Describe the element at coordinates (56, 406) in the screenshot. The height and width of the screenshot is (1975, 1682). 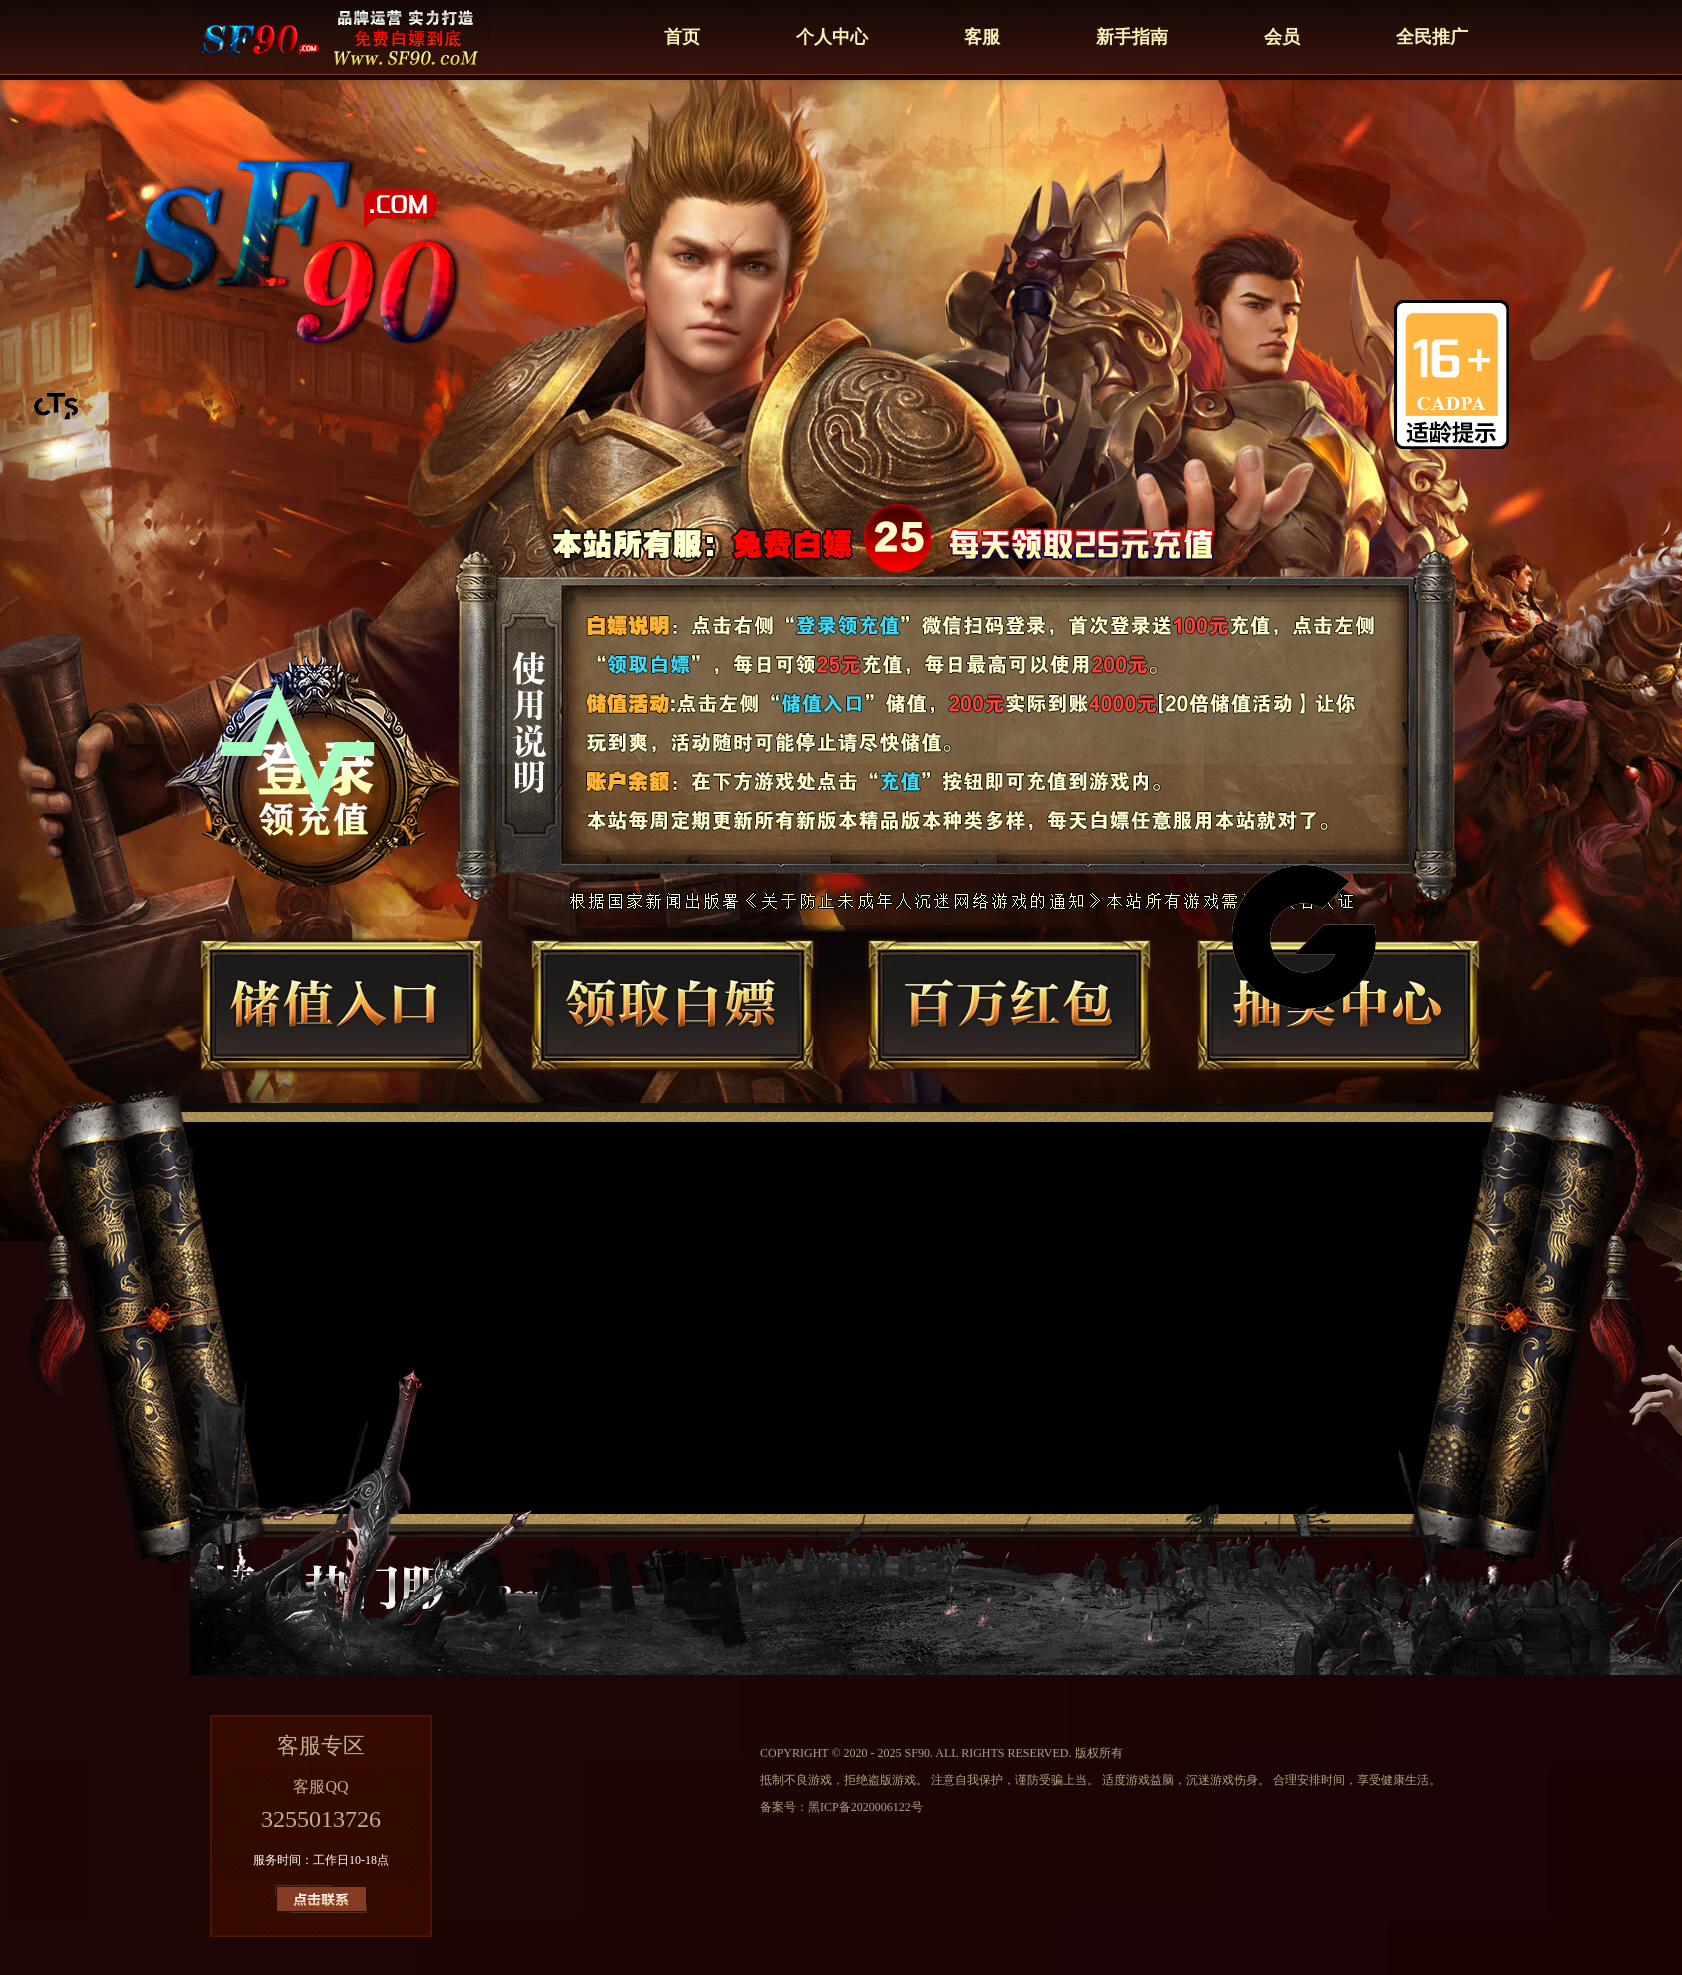
I see `CTS corporation logo` at that location.